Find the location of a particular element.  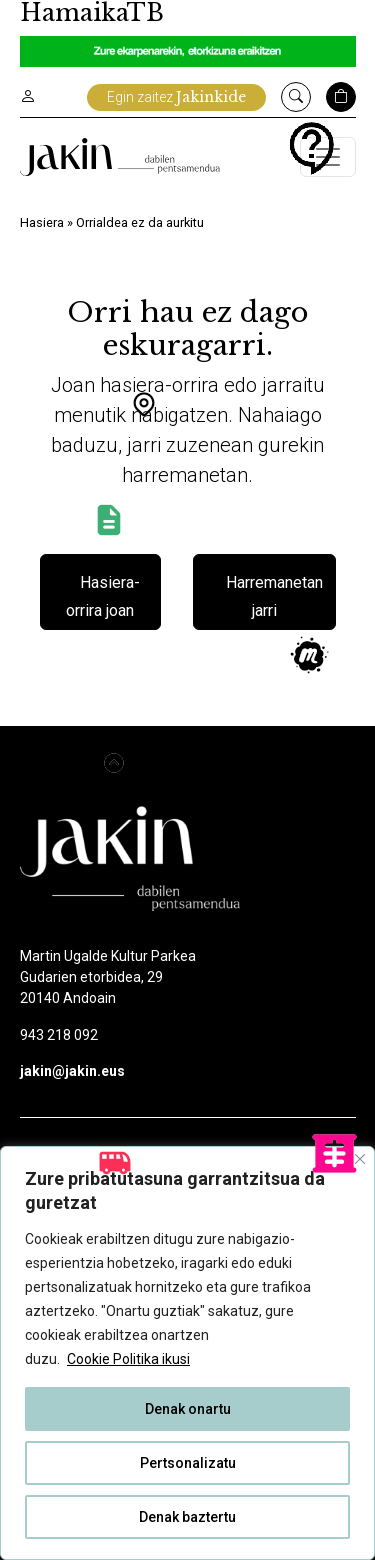

contact customer support is located at coordinates (313, 148).